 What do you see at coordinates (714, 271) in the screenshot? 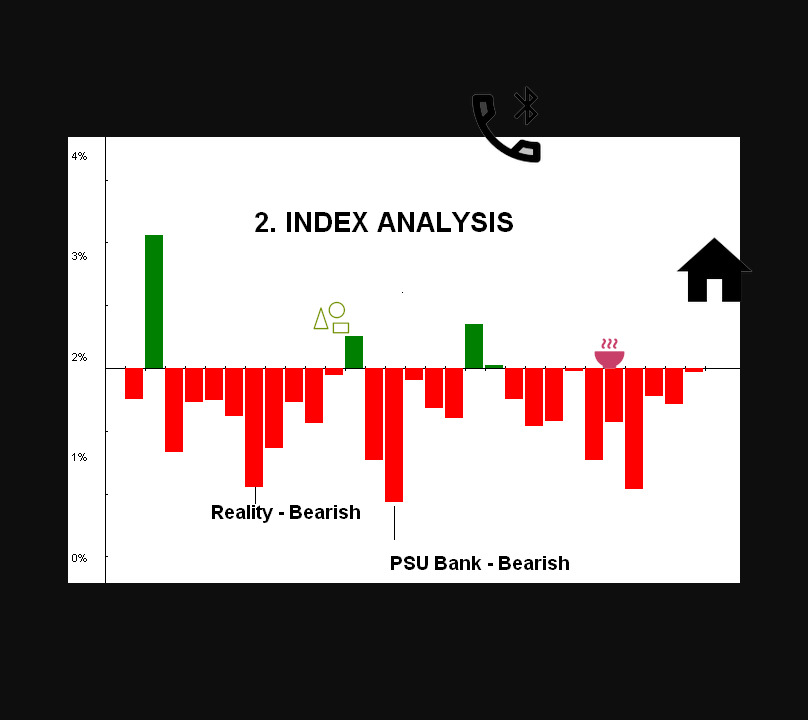
I see `navigate to home screen` at bounding box center [714, 271].